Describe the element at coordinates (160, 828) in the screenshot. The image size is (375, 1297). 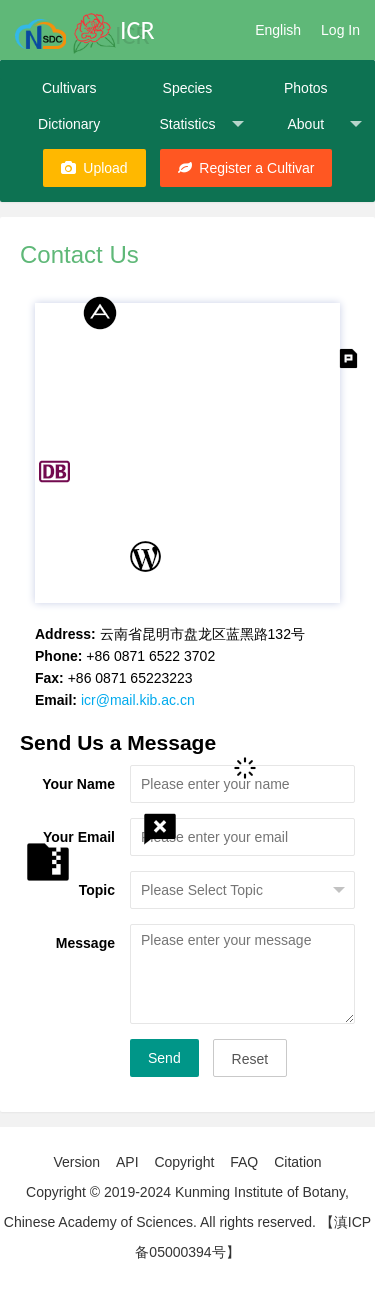
I see `delete a conversation` at that location.